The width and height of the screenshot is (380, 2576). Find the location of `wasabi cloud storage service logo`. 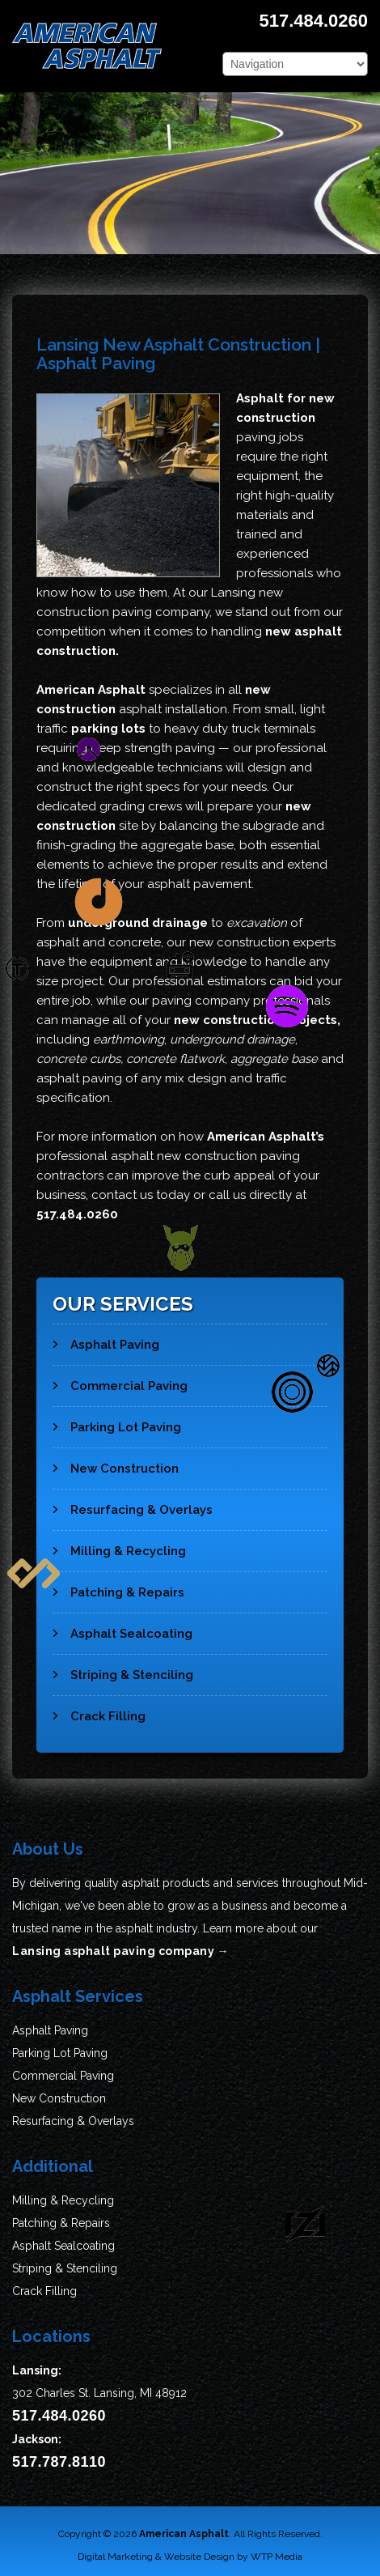

wasabi cloud storage service logo is located at coordinates (328, 1366).